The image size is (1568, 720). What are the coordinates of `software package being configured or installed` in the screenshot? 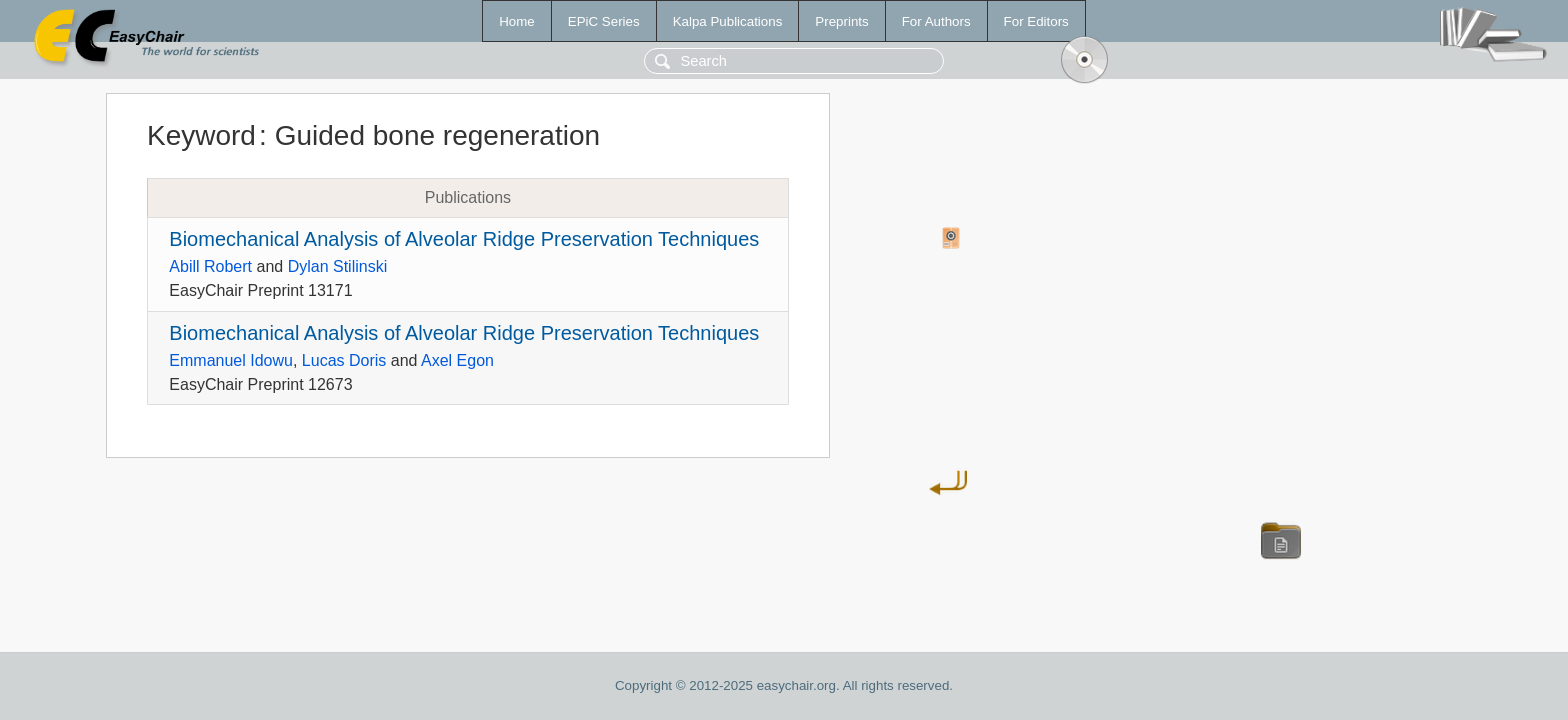 It's located at (951, 238).